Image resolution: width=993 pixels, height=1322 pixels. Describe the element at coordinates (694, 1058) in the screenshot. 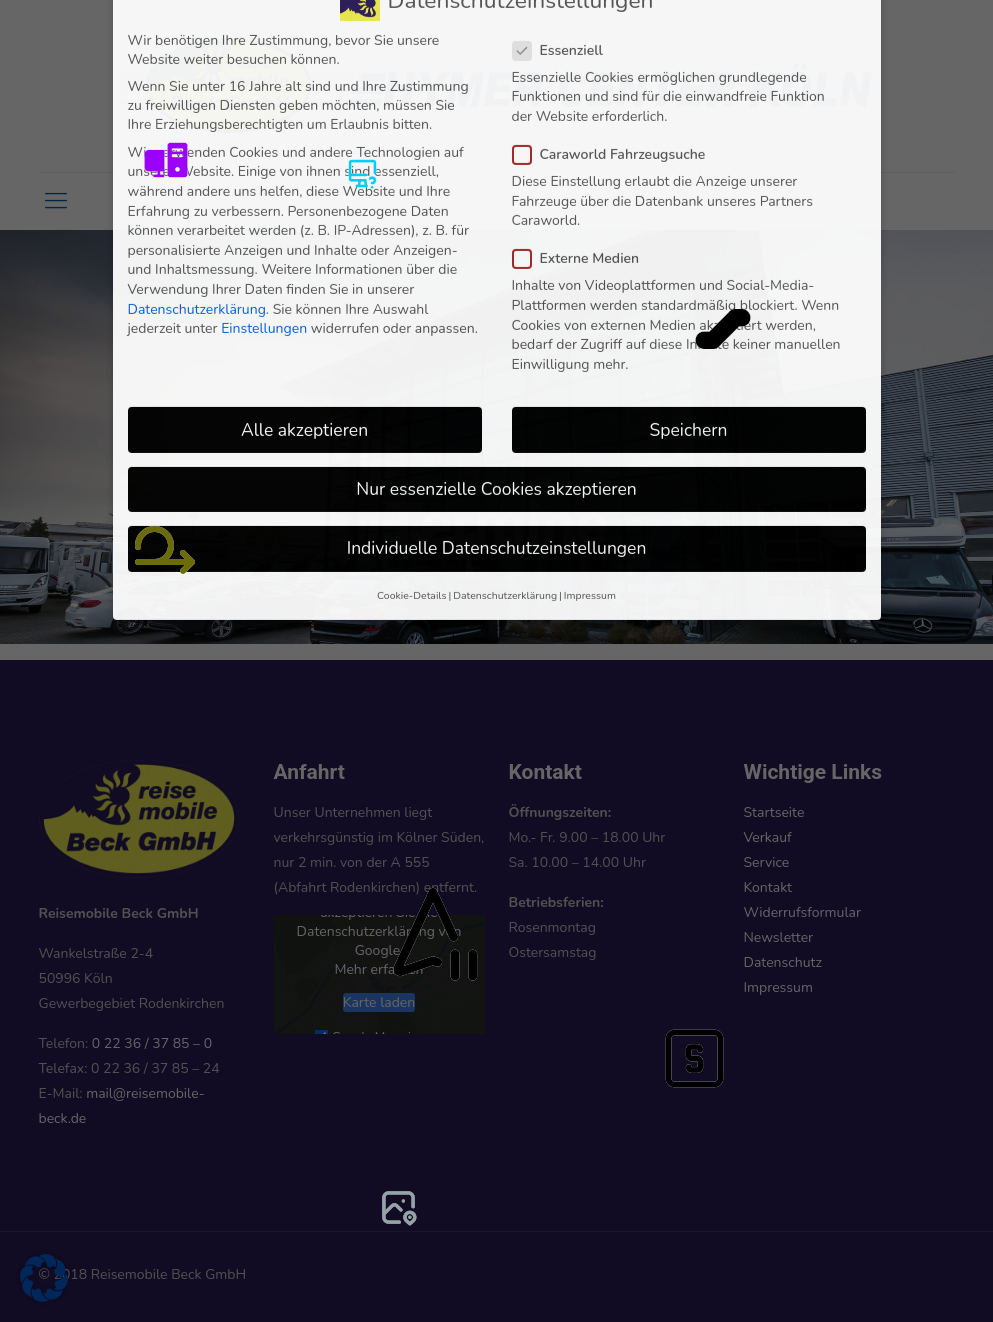

I see `indicates a shortcut or keyboard shortcut function` at that location.